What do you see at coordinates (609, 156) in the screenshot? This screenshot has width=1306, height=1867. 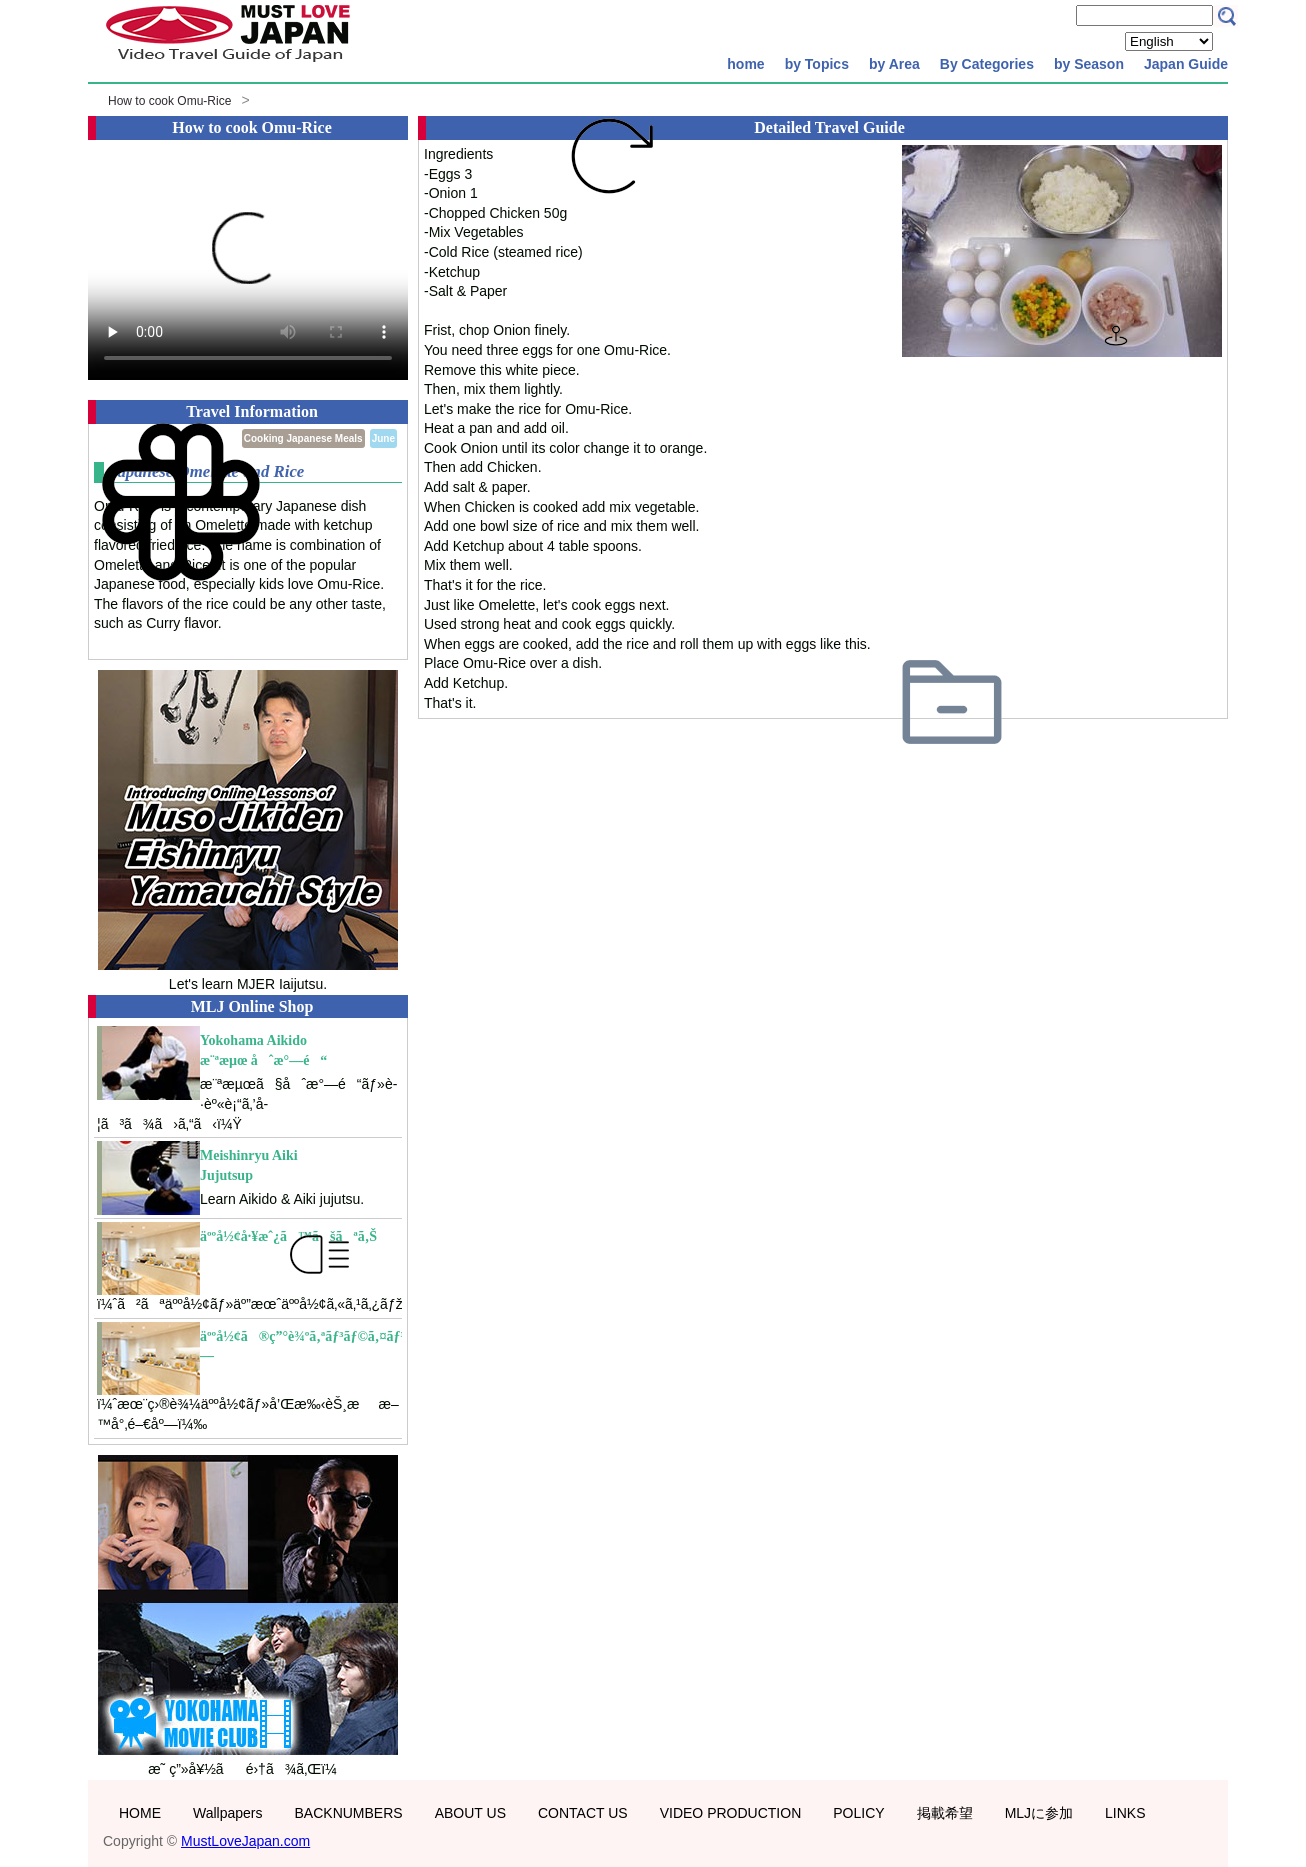 I see `refresh or reload content` at bounding box center [609, 156].